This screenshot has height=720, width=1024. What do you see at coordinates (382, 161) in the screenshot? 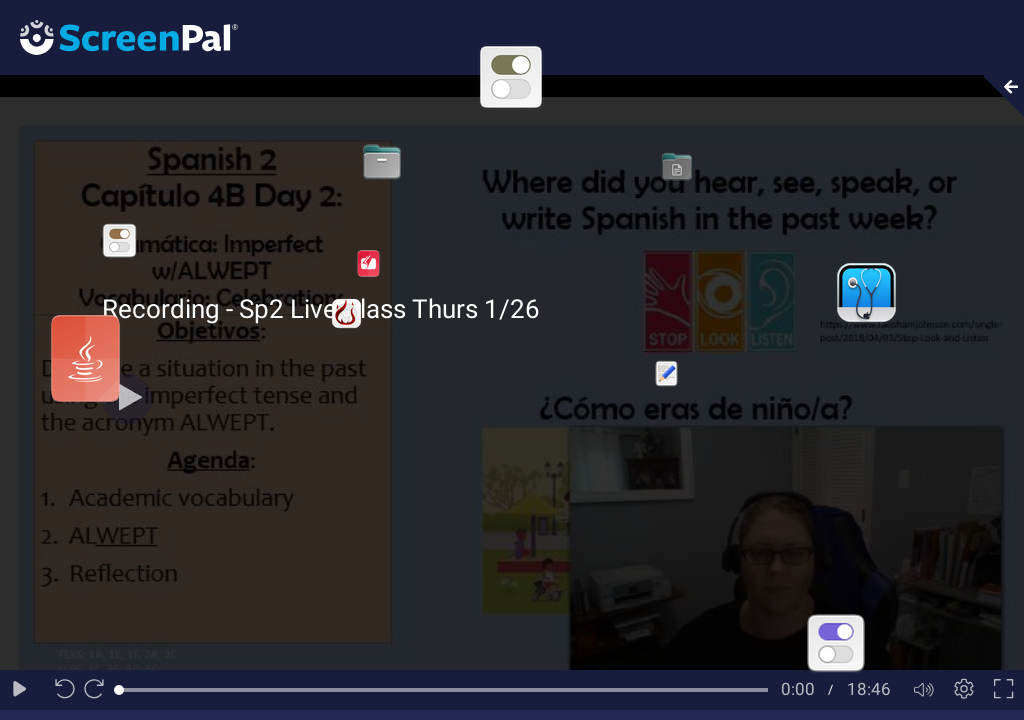
I see `open the file manager application` at bounding box center [382, 161].